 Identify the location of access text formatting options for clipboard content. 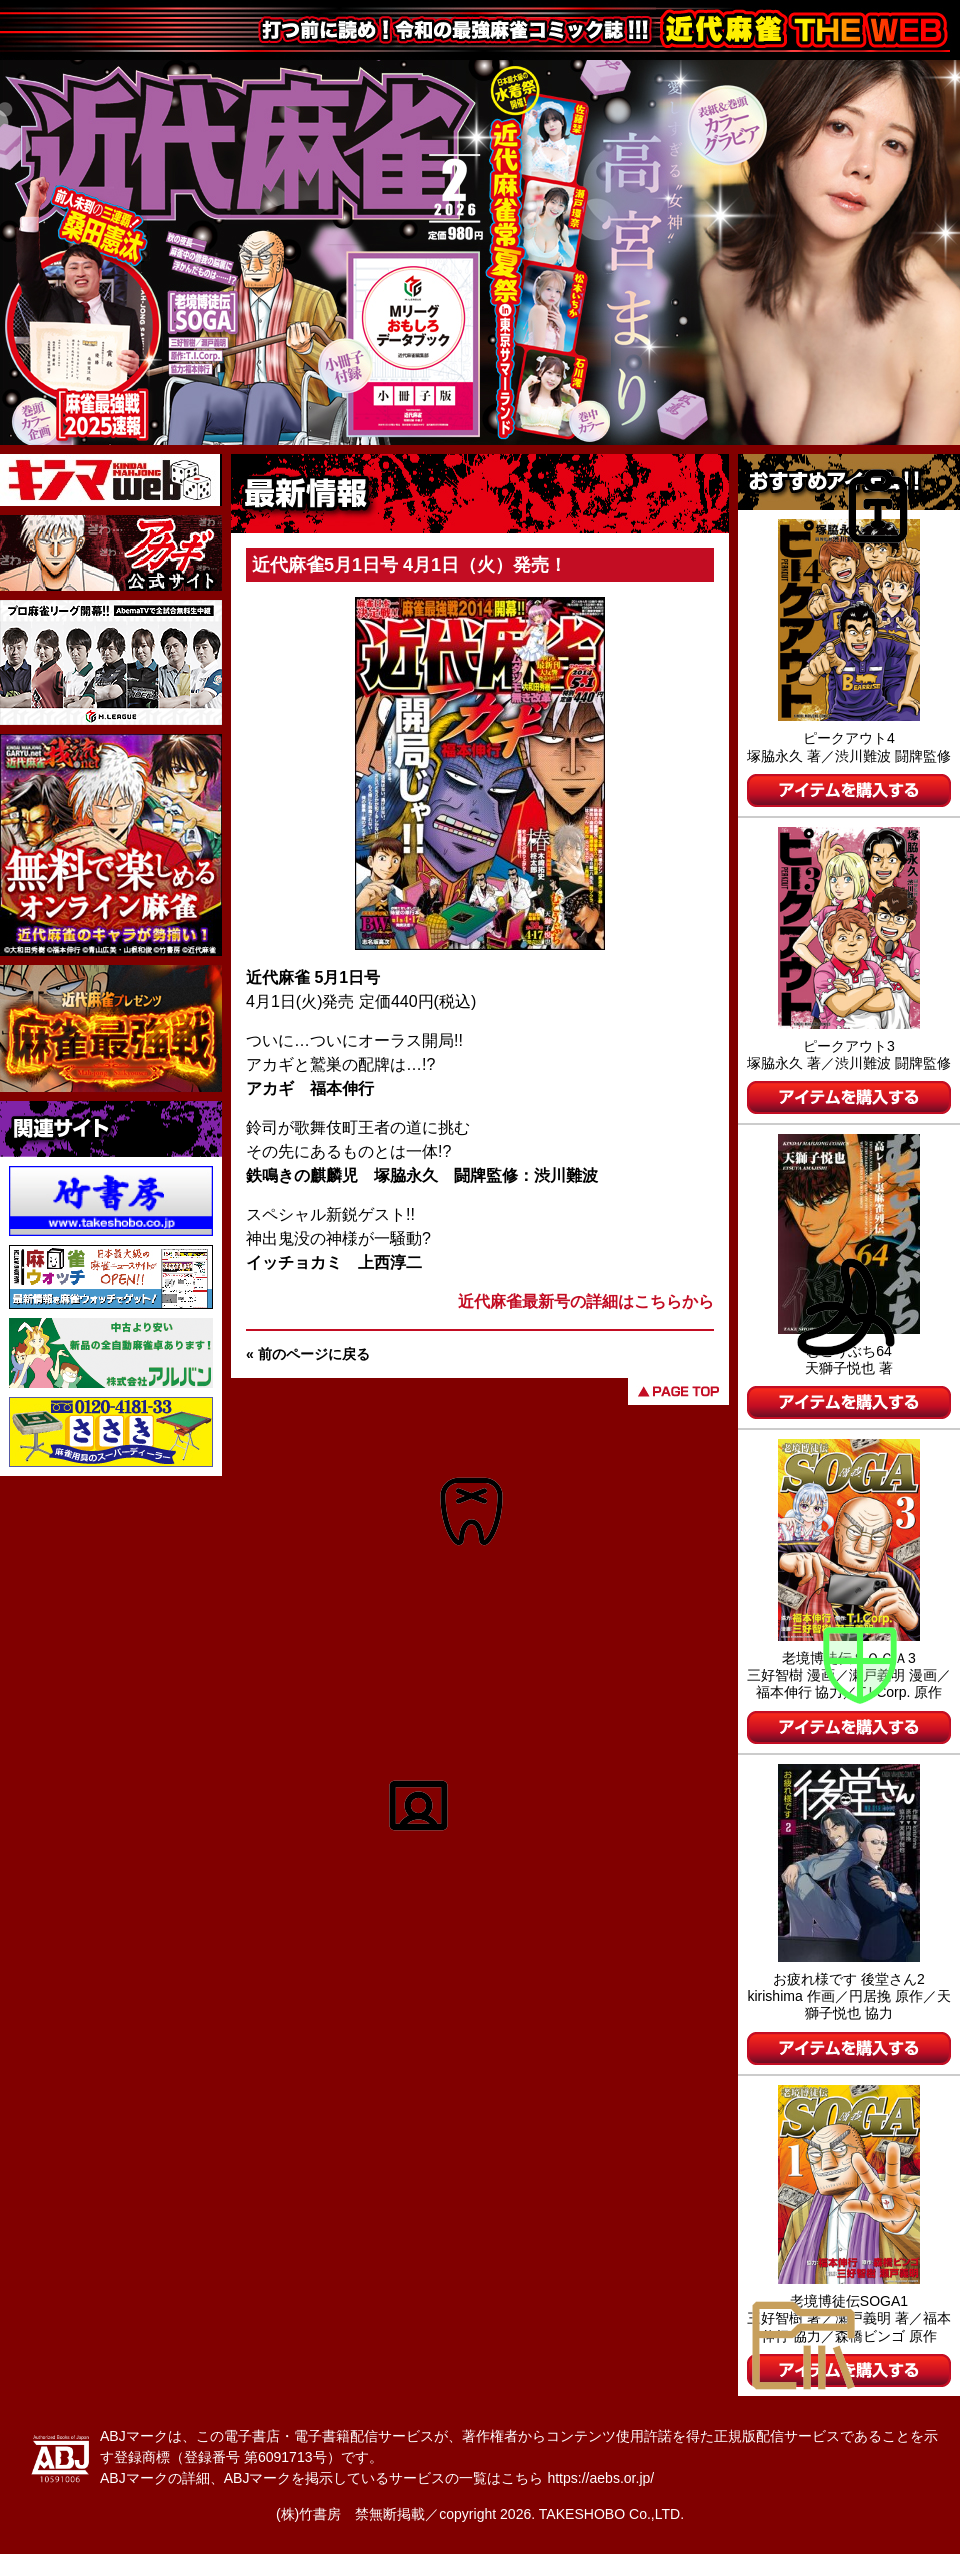
(878, 506).